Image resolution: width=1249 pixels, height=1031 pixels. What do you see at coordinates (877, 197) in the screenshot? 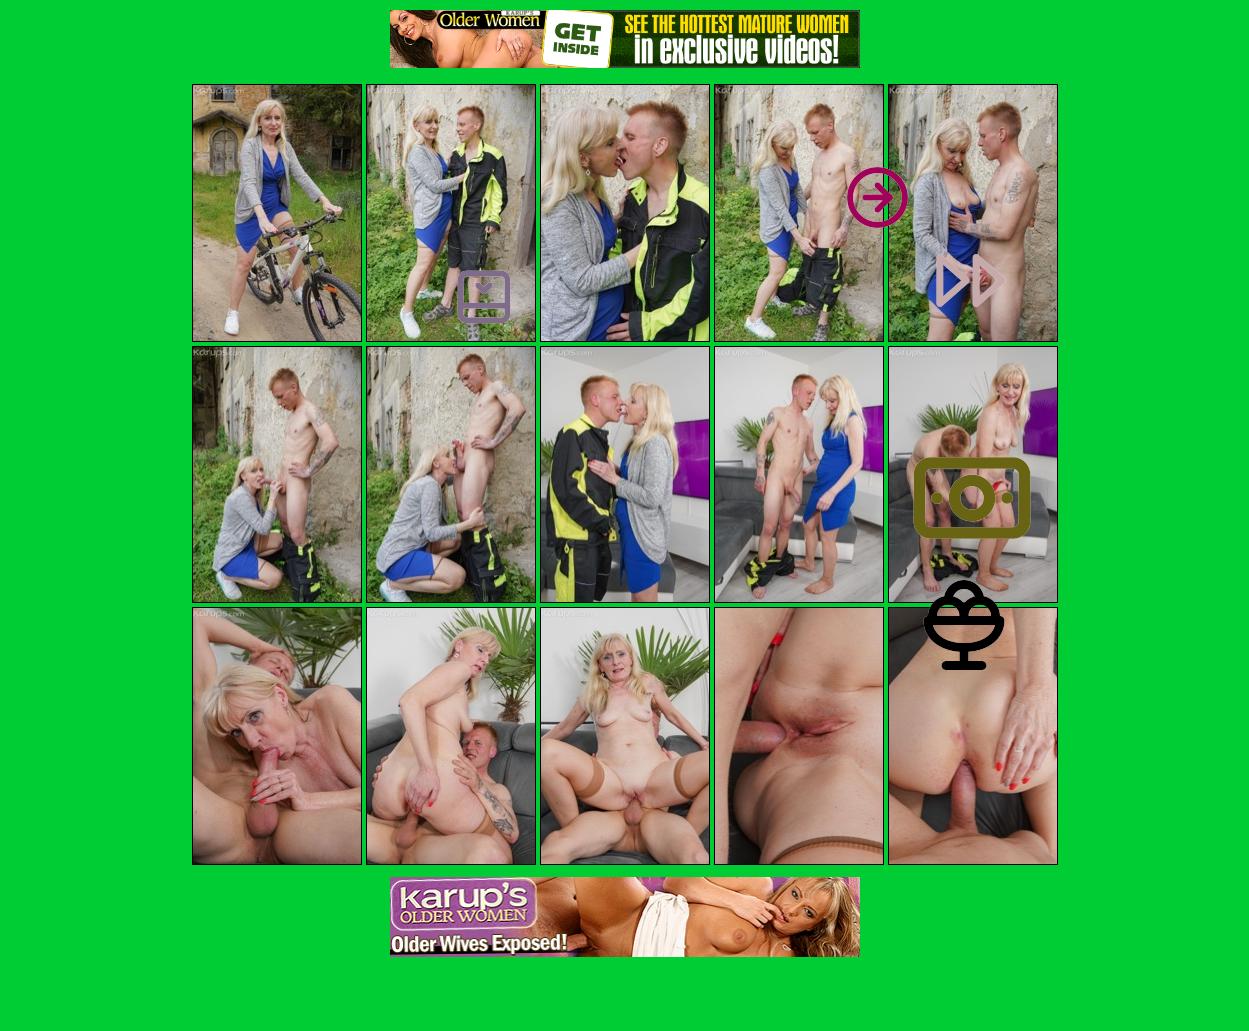
I see `proceed to the next step` at bounding box center [877, 197].